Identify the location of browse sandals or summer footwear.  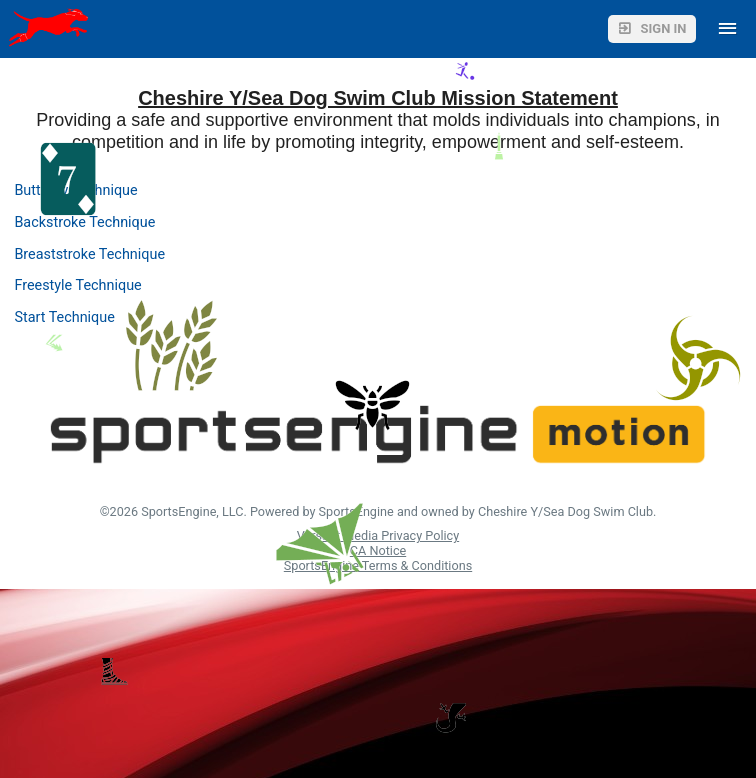
(114, 671).